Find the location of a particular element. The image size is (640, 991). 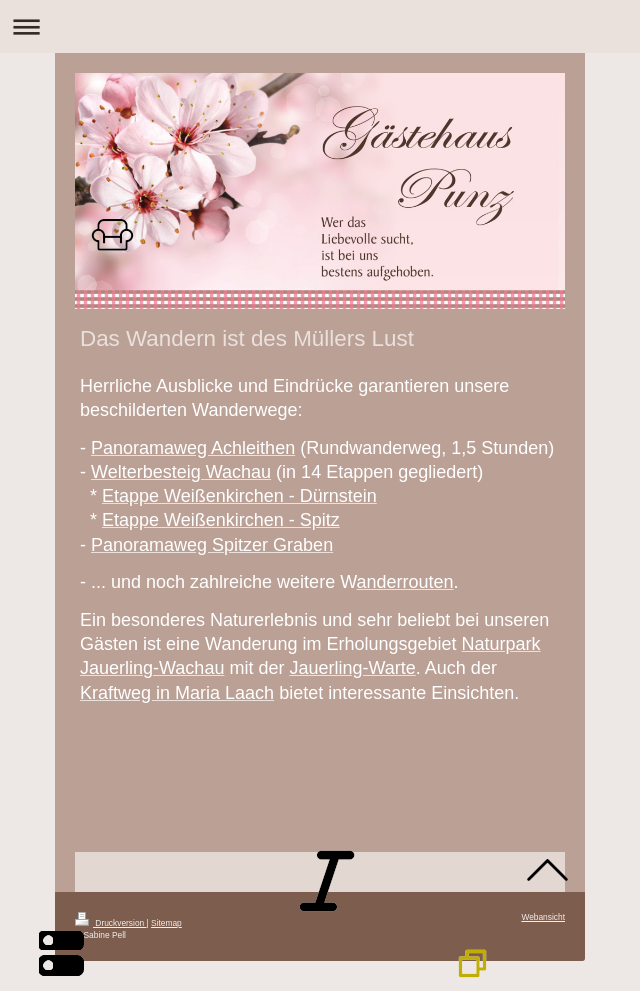

collapse an expanded section is located at coordinates (547, 881).